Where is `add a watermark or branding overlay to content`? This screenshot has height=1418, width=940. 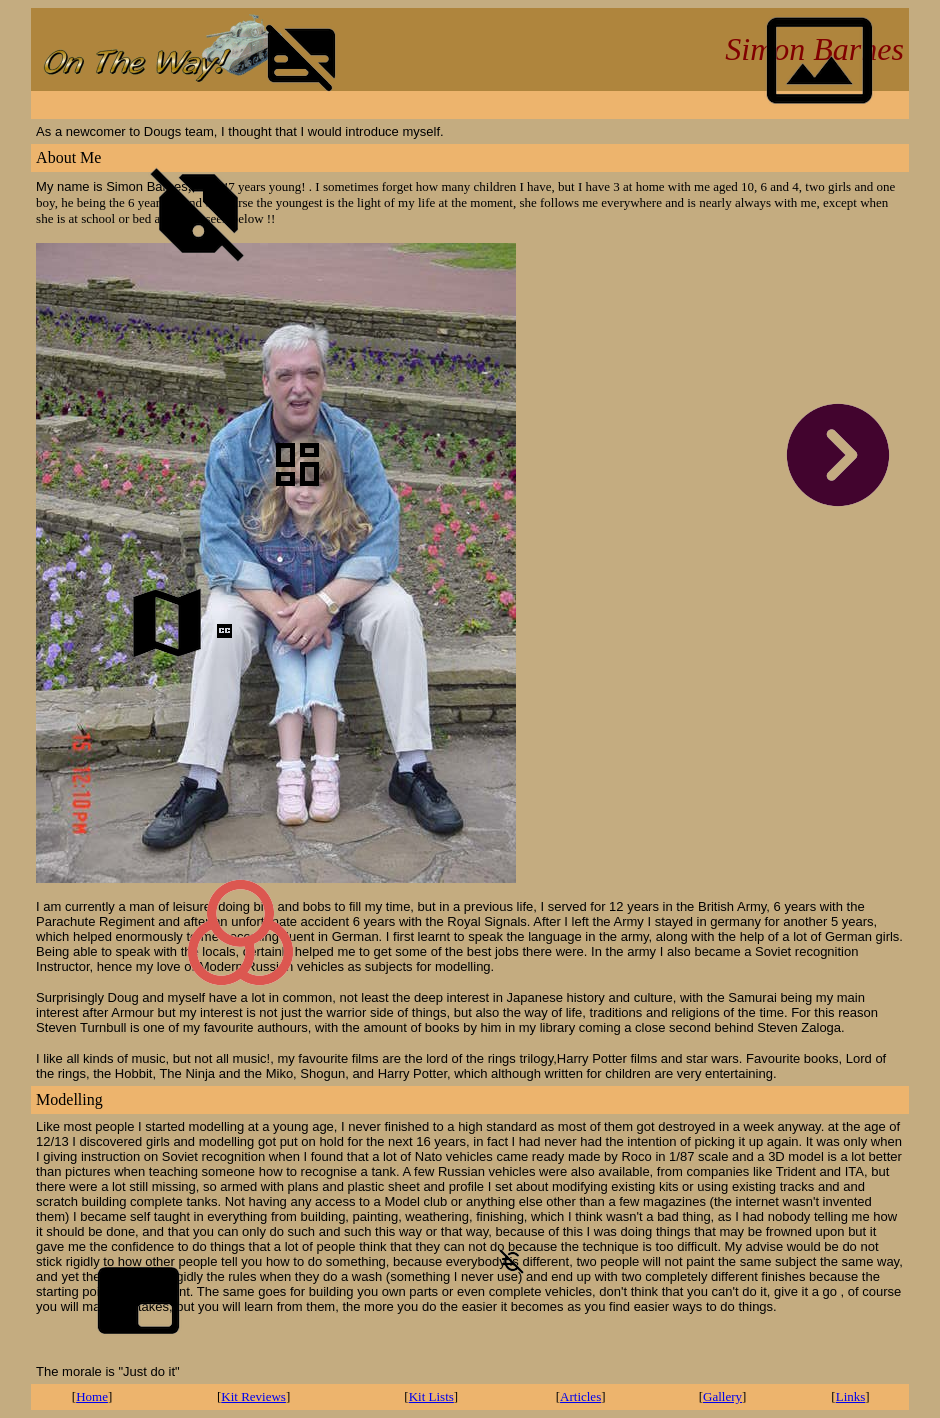
add a watermark or branding overlay to content is located at coordinates (138, 1300).